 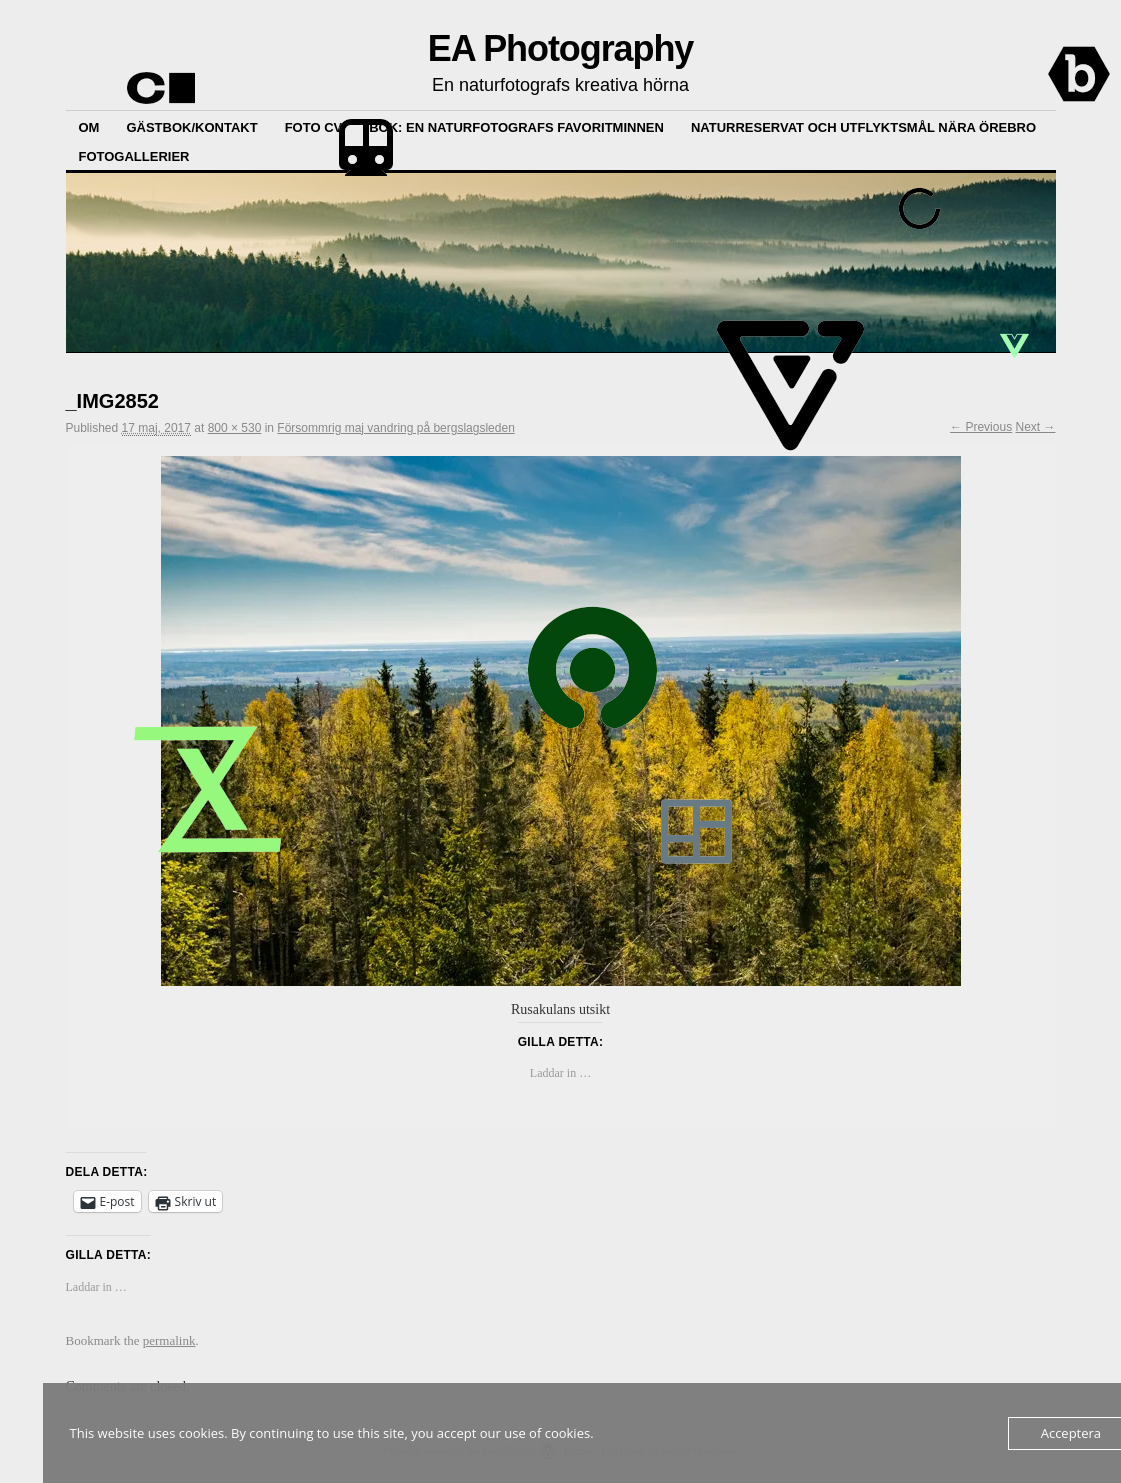 I want to click on open coder development environment, so click(x=161, y=88).